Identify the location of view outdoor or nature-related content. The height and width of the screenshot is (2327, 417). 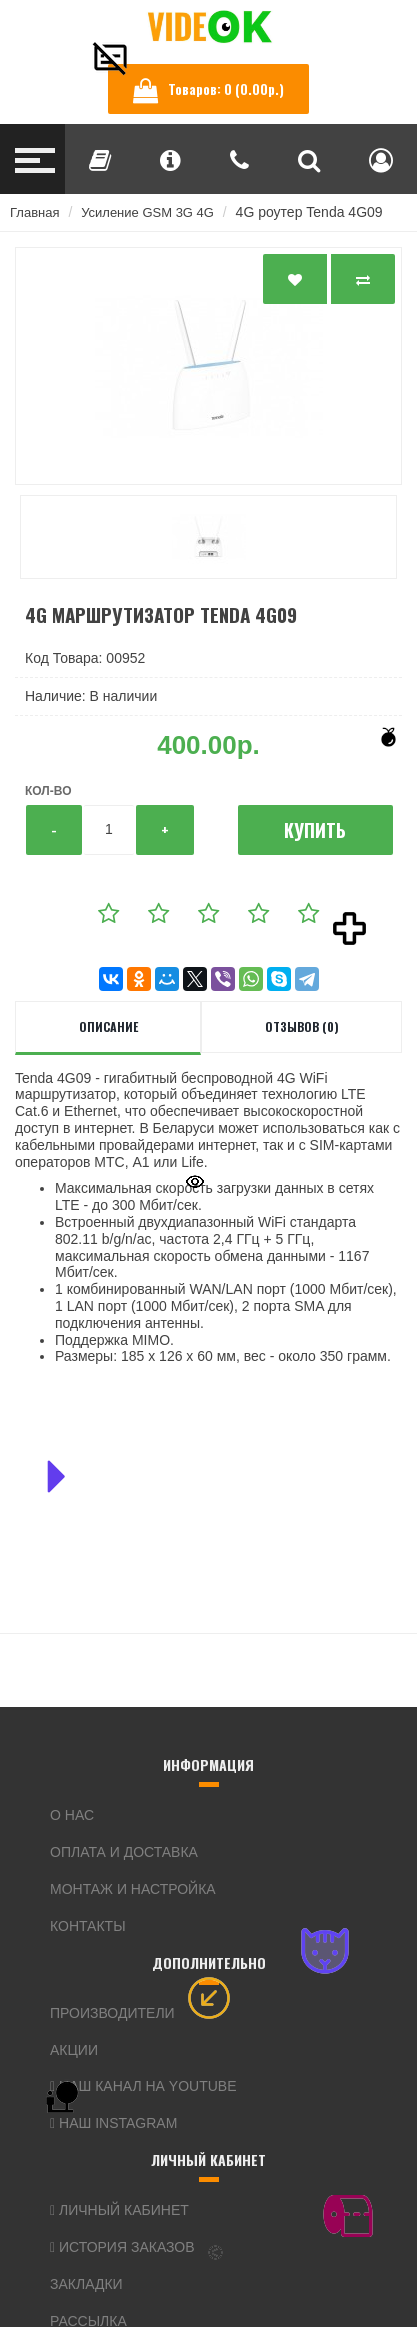
(62, 2097).